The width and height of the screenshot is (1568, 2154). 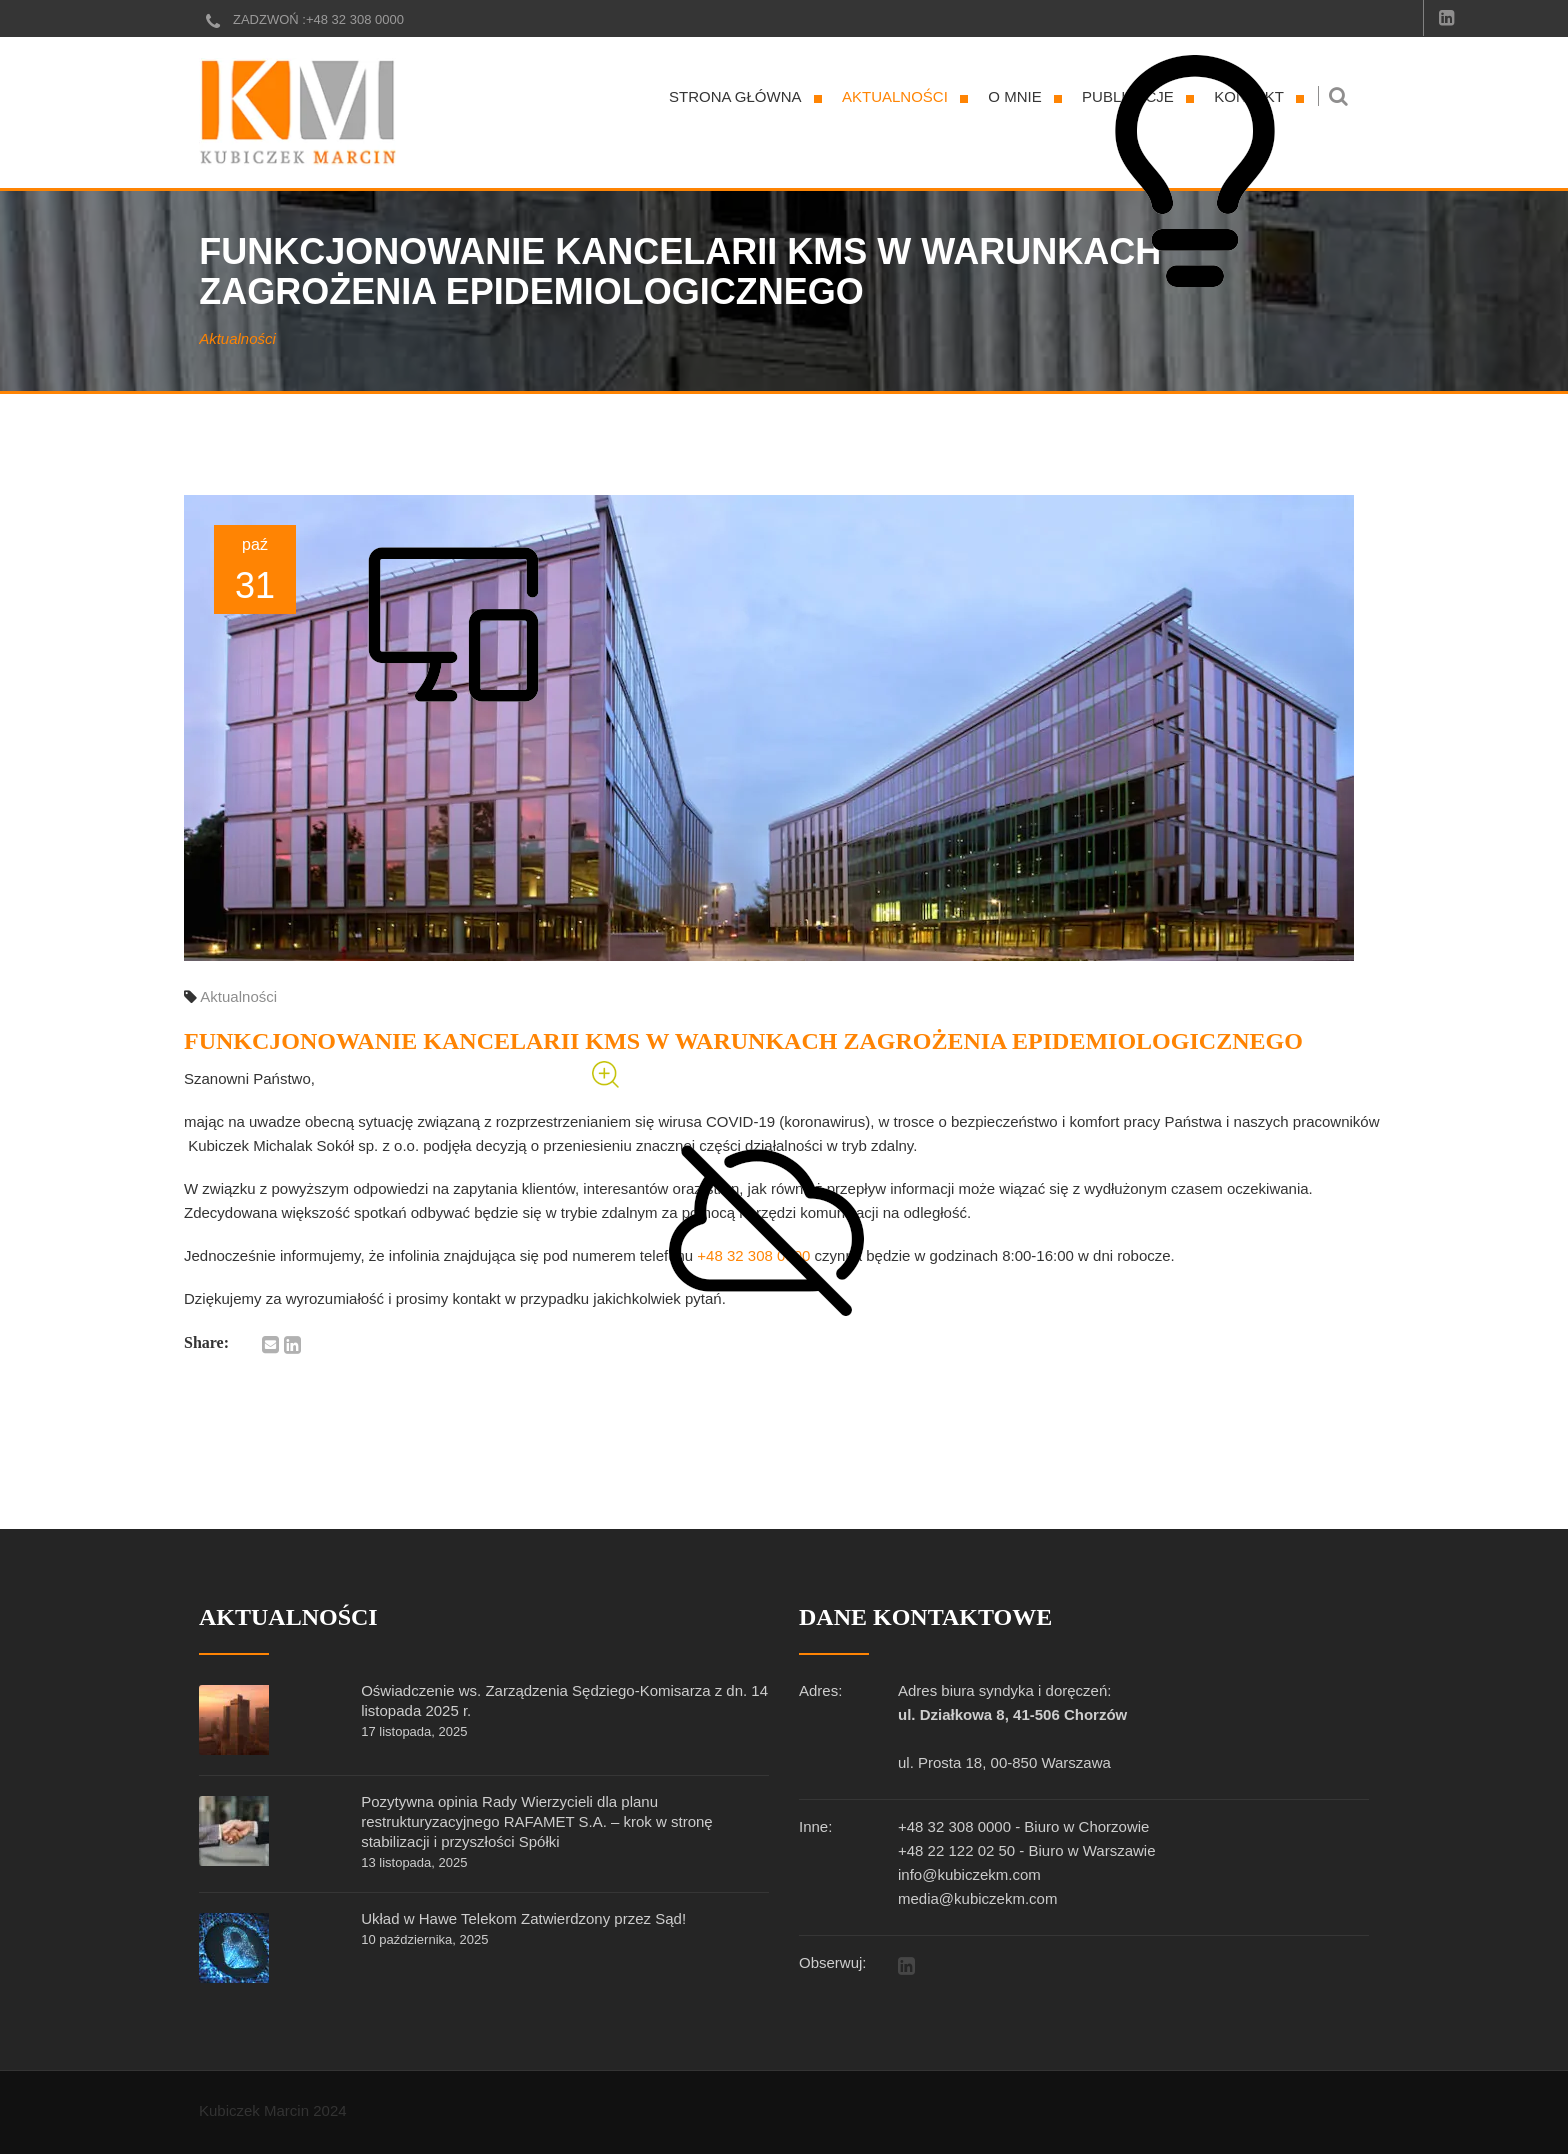 I want to click on view tips or suggestions, so click(x=1195, y=171).